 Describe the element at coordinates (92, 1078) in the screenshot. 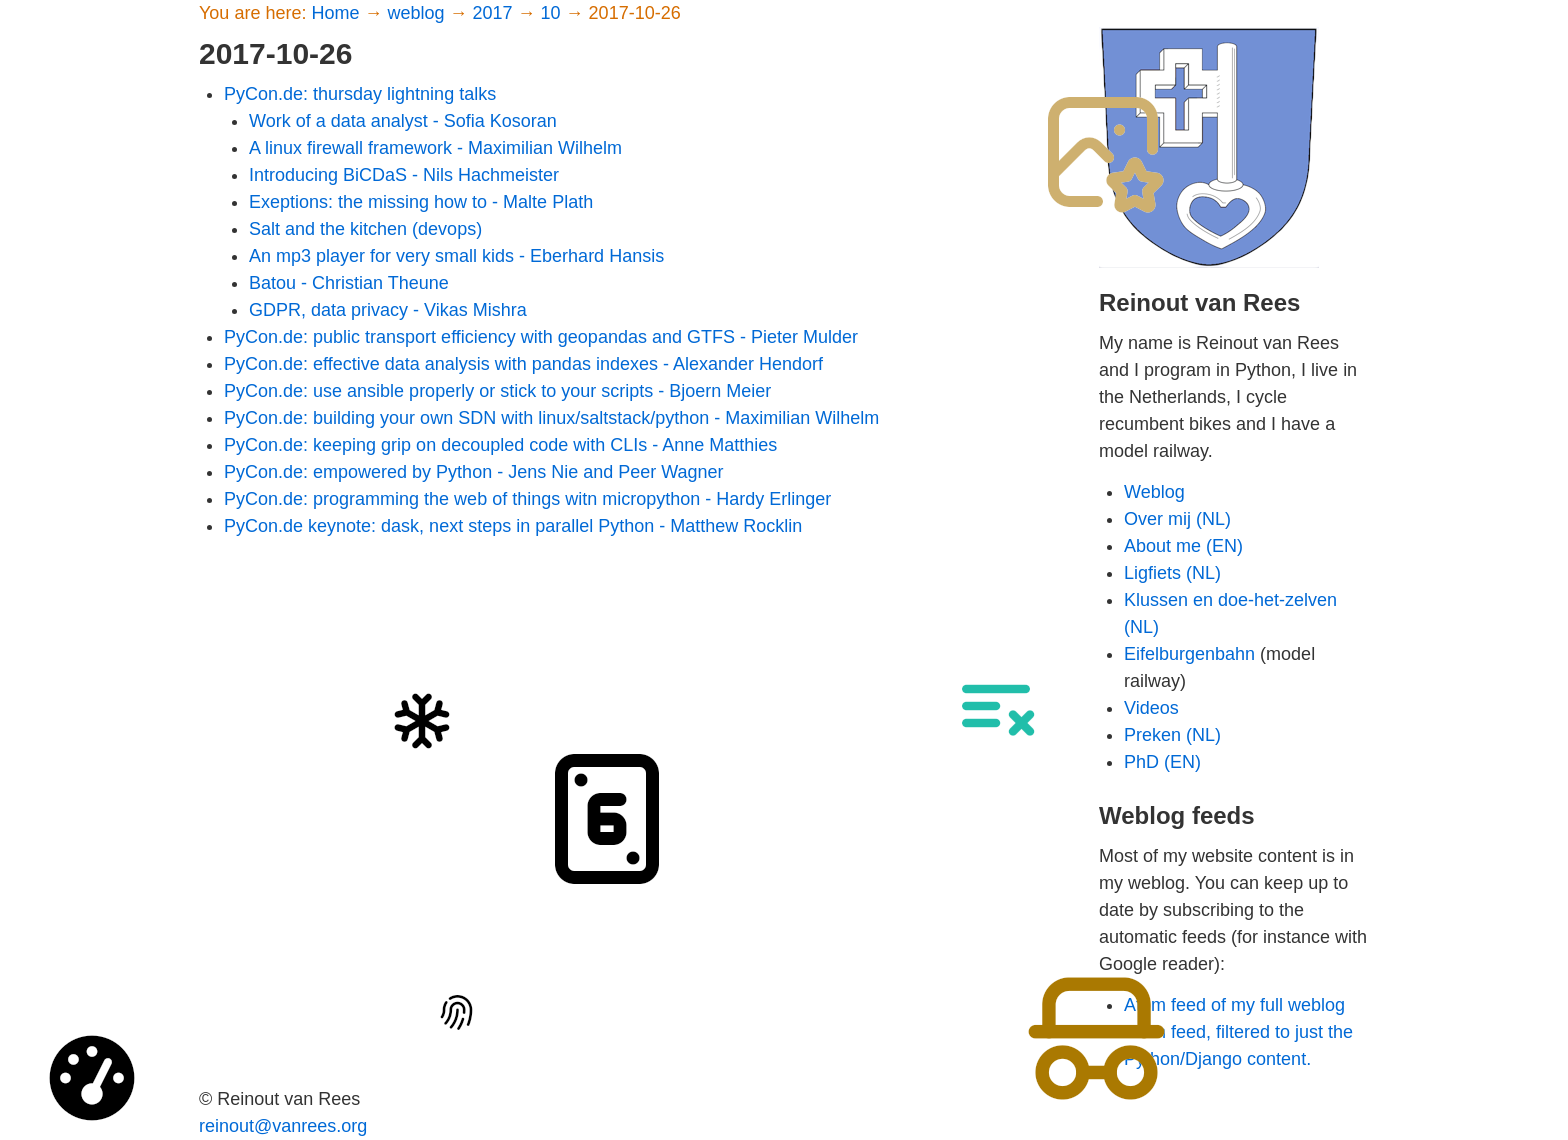

I see `view performance or speed metrics` at that location.